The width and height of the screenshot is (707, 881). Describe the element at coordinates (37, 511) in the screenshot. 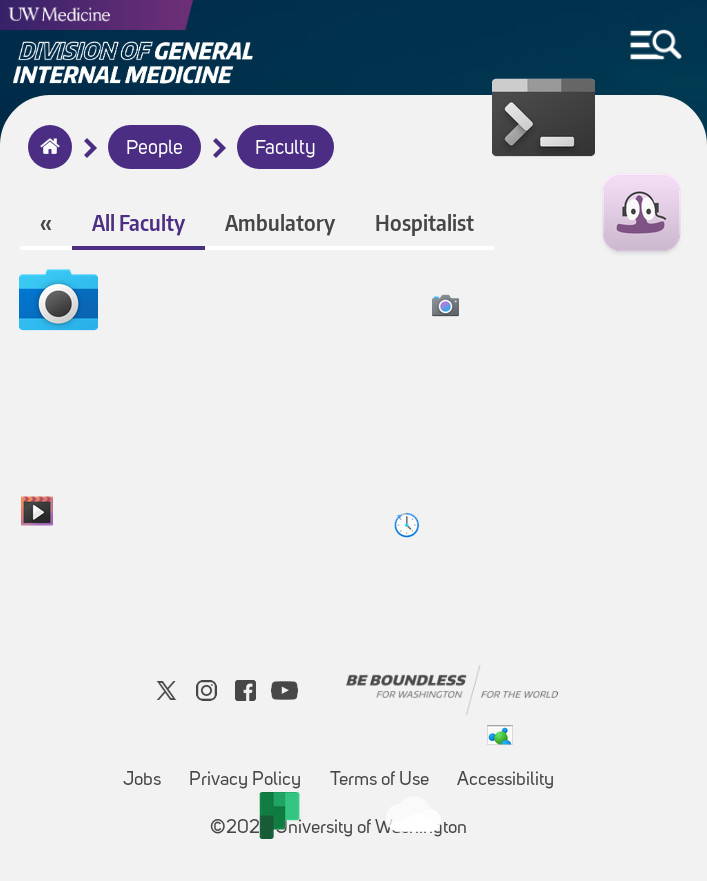

I see `open the tv or video streaming app` at that location.